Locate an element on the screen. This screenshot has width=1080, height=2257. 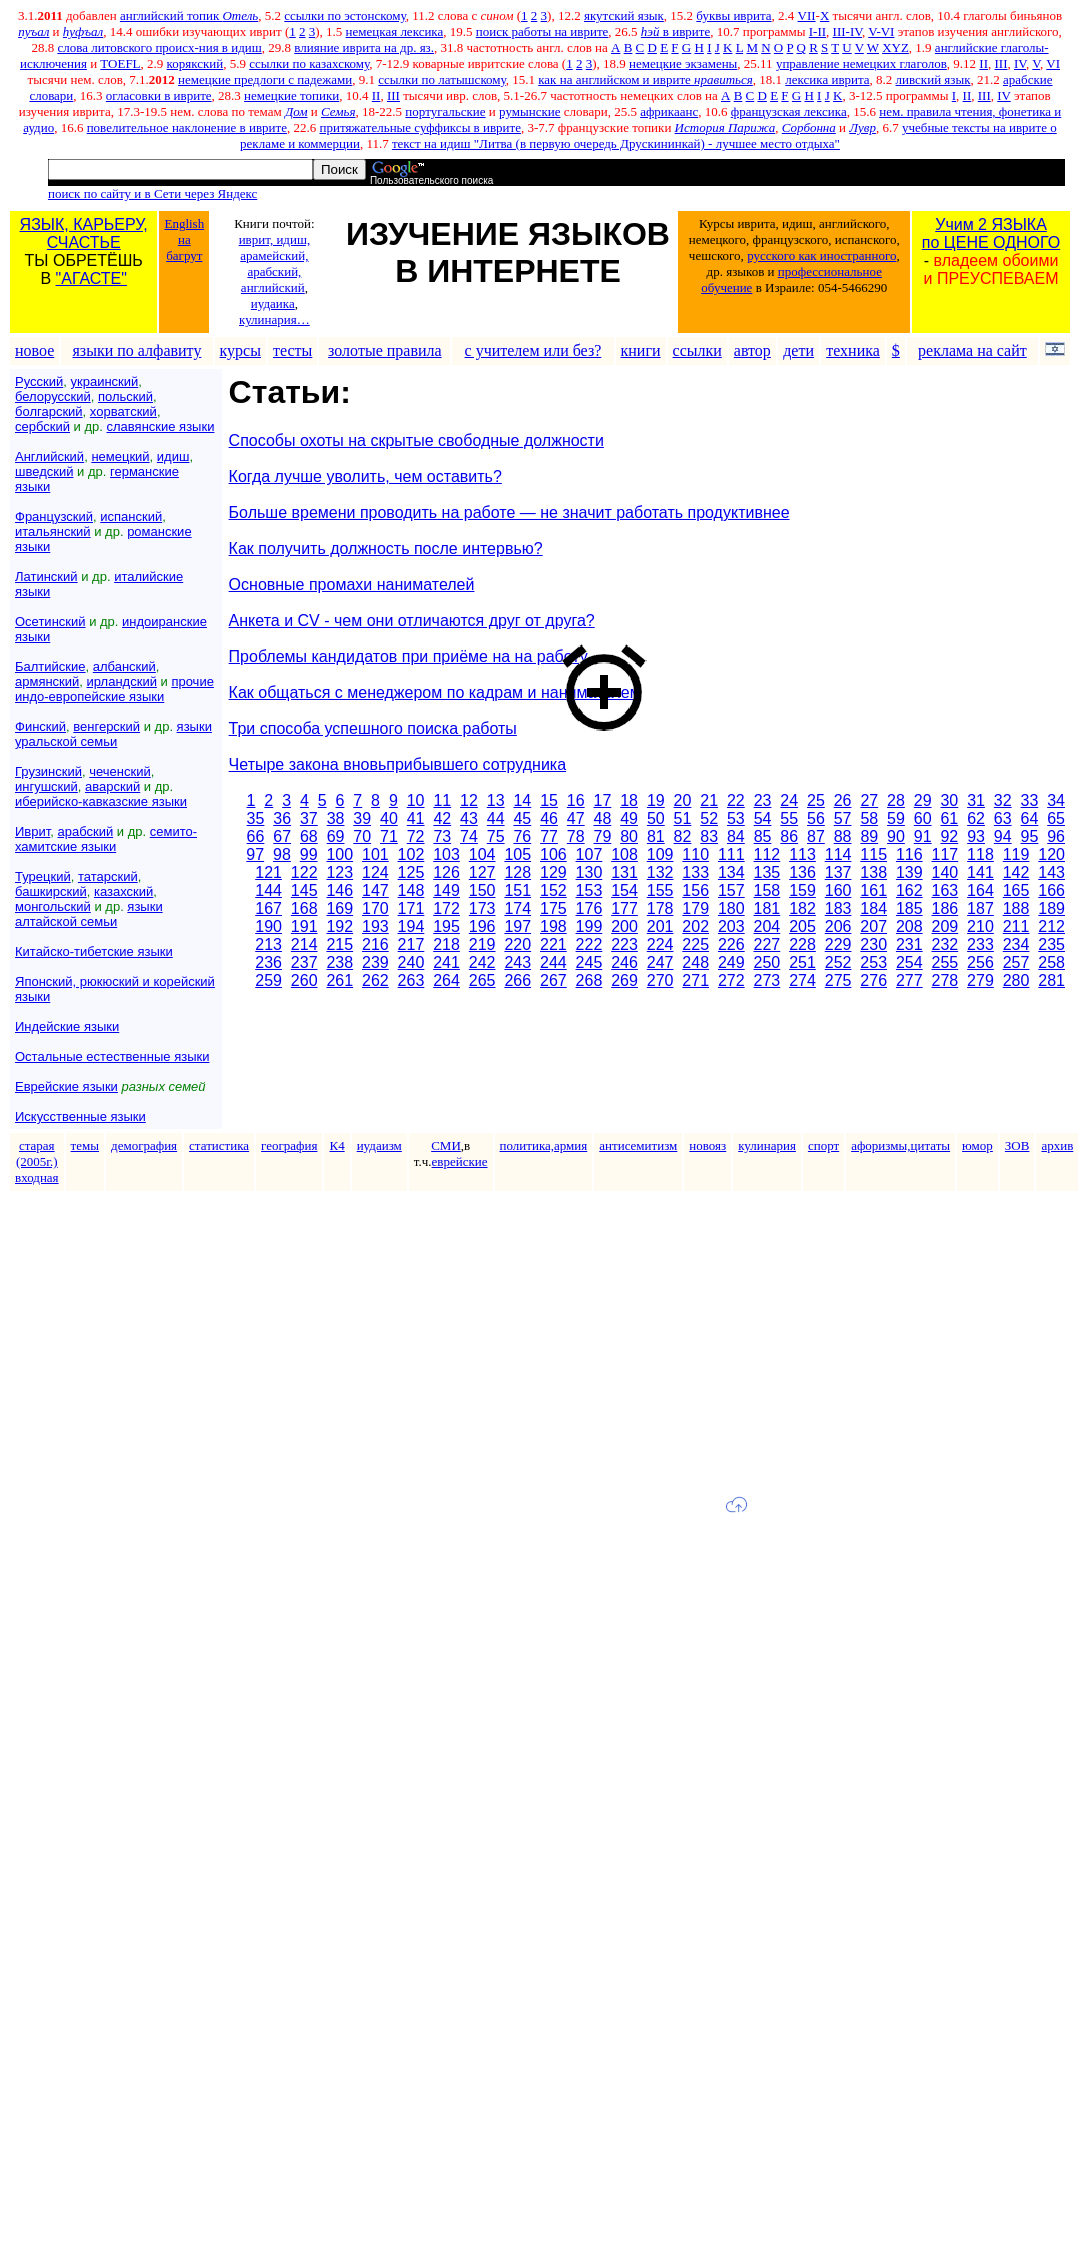
upload file to cloud storage is located at coordinates (736, 1504).